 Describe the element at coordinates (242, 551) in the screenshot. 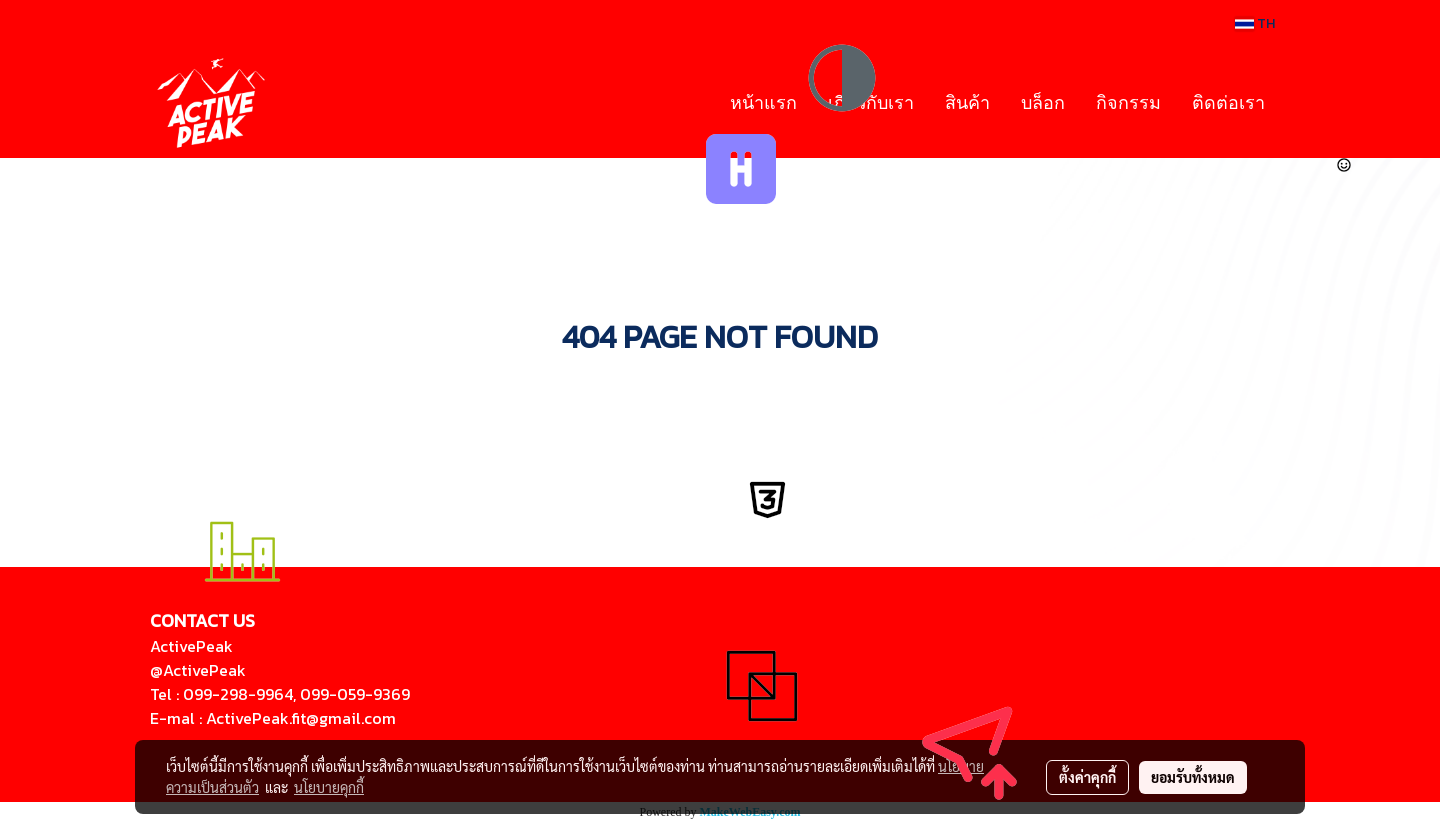

I see `view city or urban locations` at that location.